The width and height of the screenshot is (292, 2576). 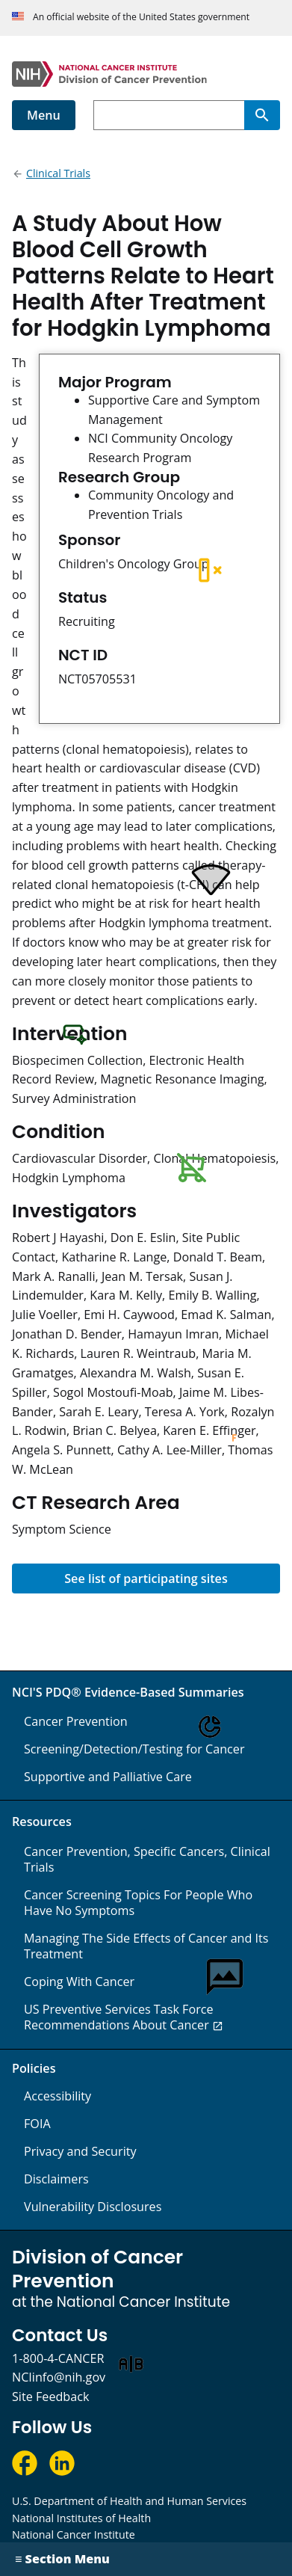 What do you see at coordinates (225, 1977) in the screenshot?
I see `send or receive a picture message (MMS)` at bounding box center [225, 1977].